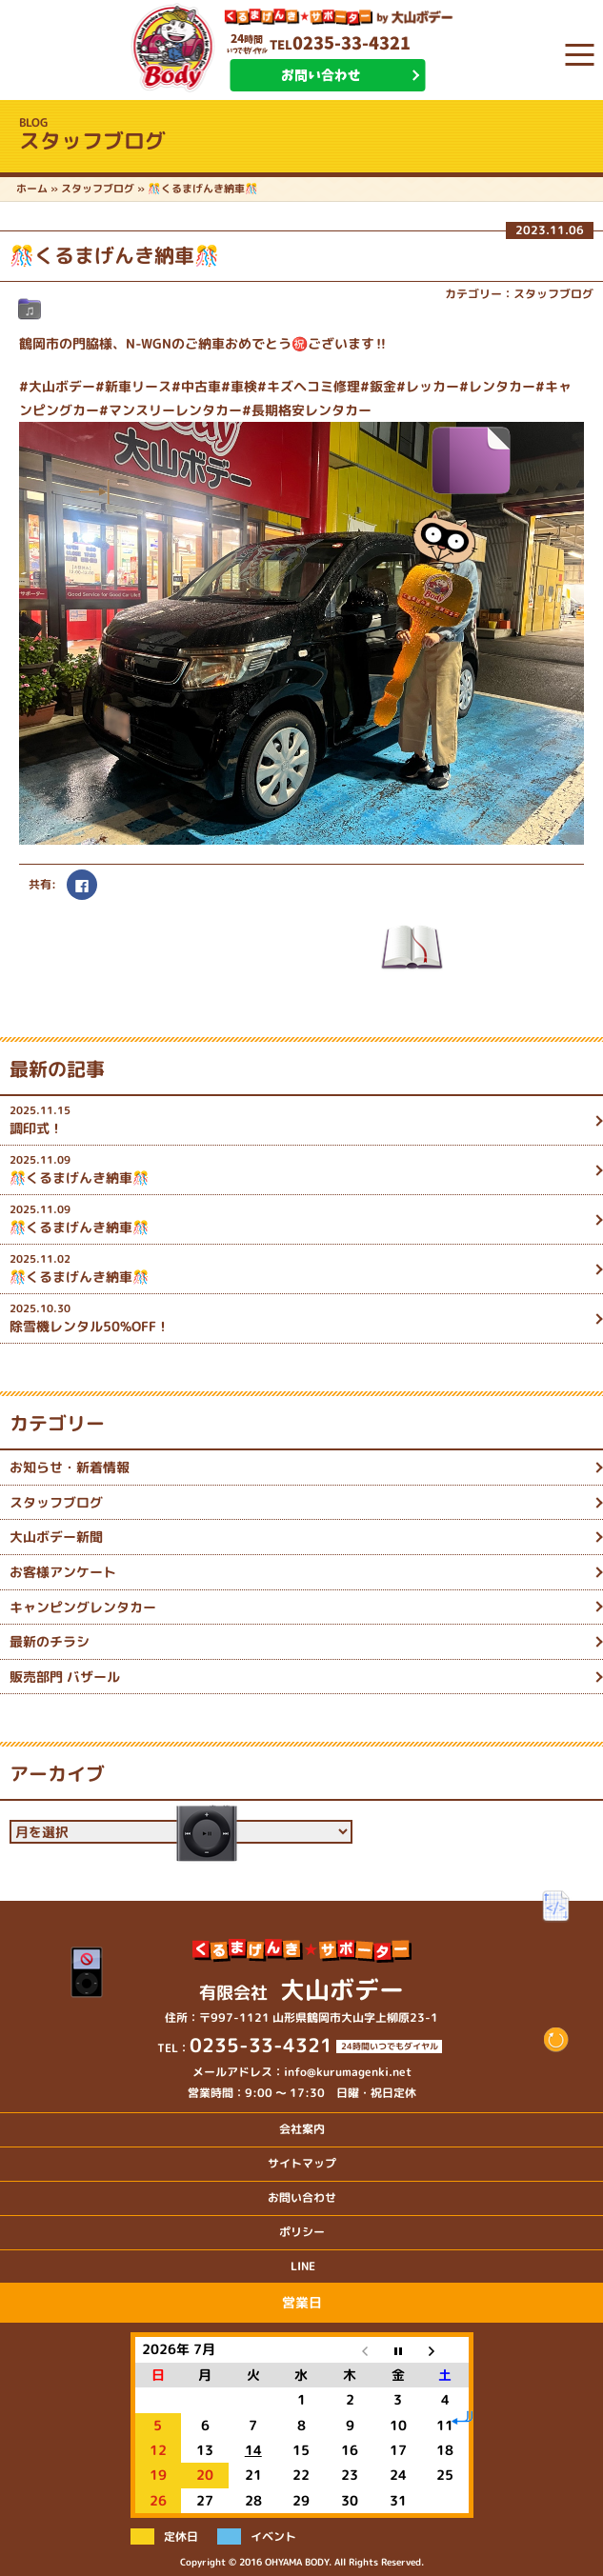 The height and width of the screenshot is (2576, 603). Describe the element at coordinates (207, 1833) in the screenshot. I see `manage your connected iPod shuffle device` at that location.